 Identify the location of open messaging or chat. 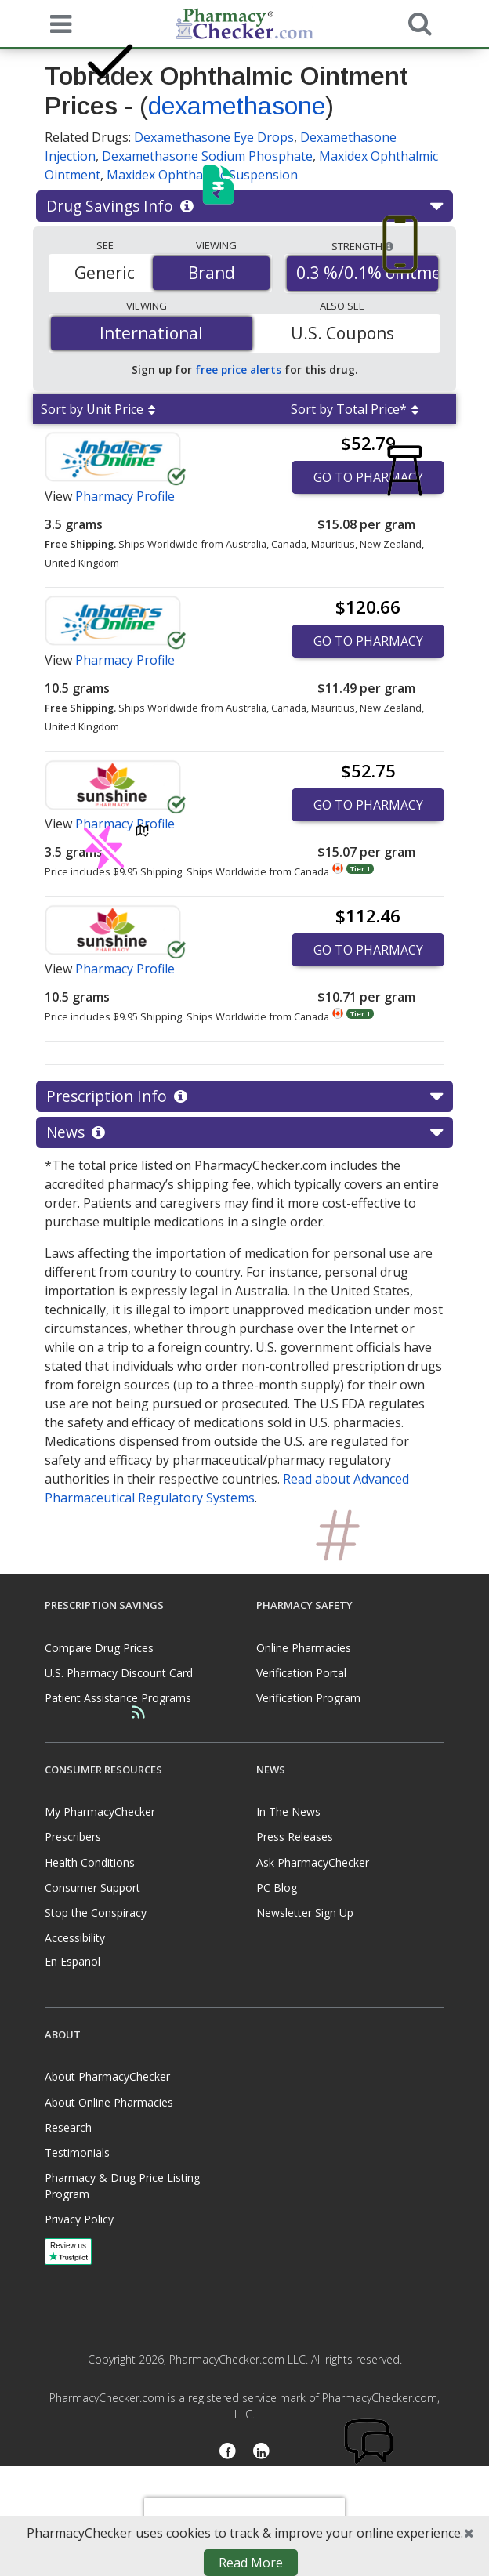
(368, 2441).